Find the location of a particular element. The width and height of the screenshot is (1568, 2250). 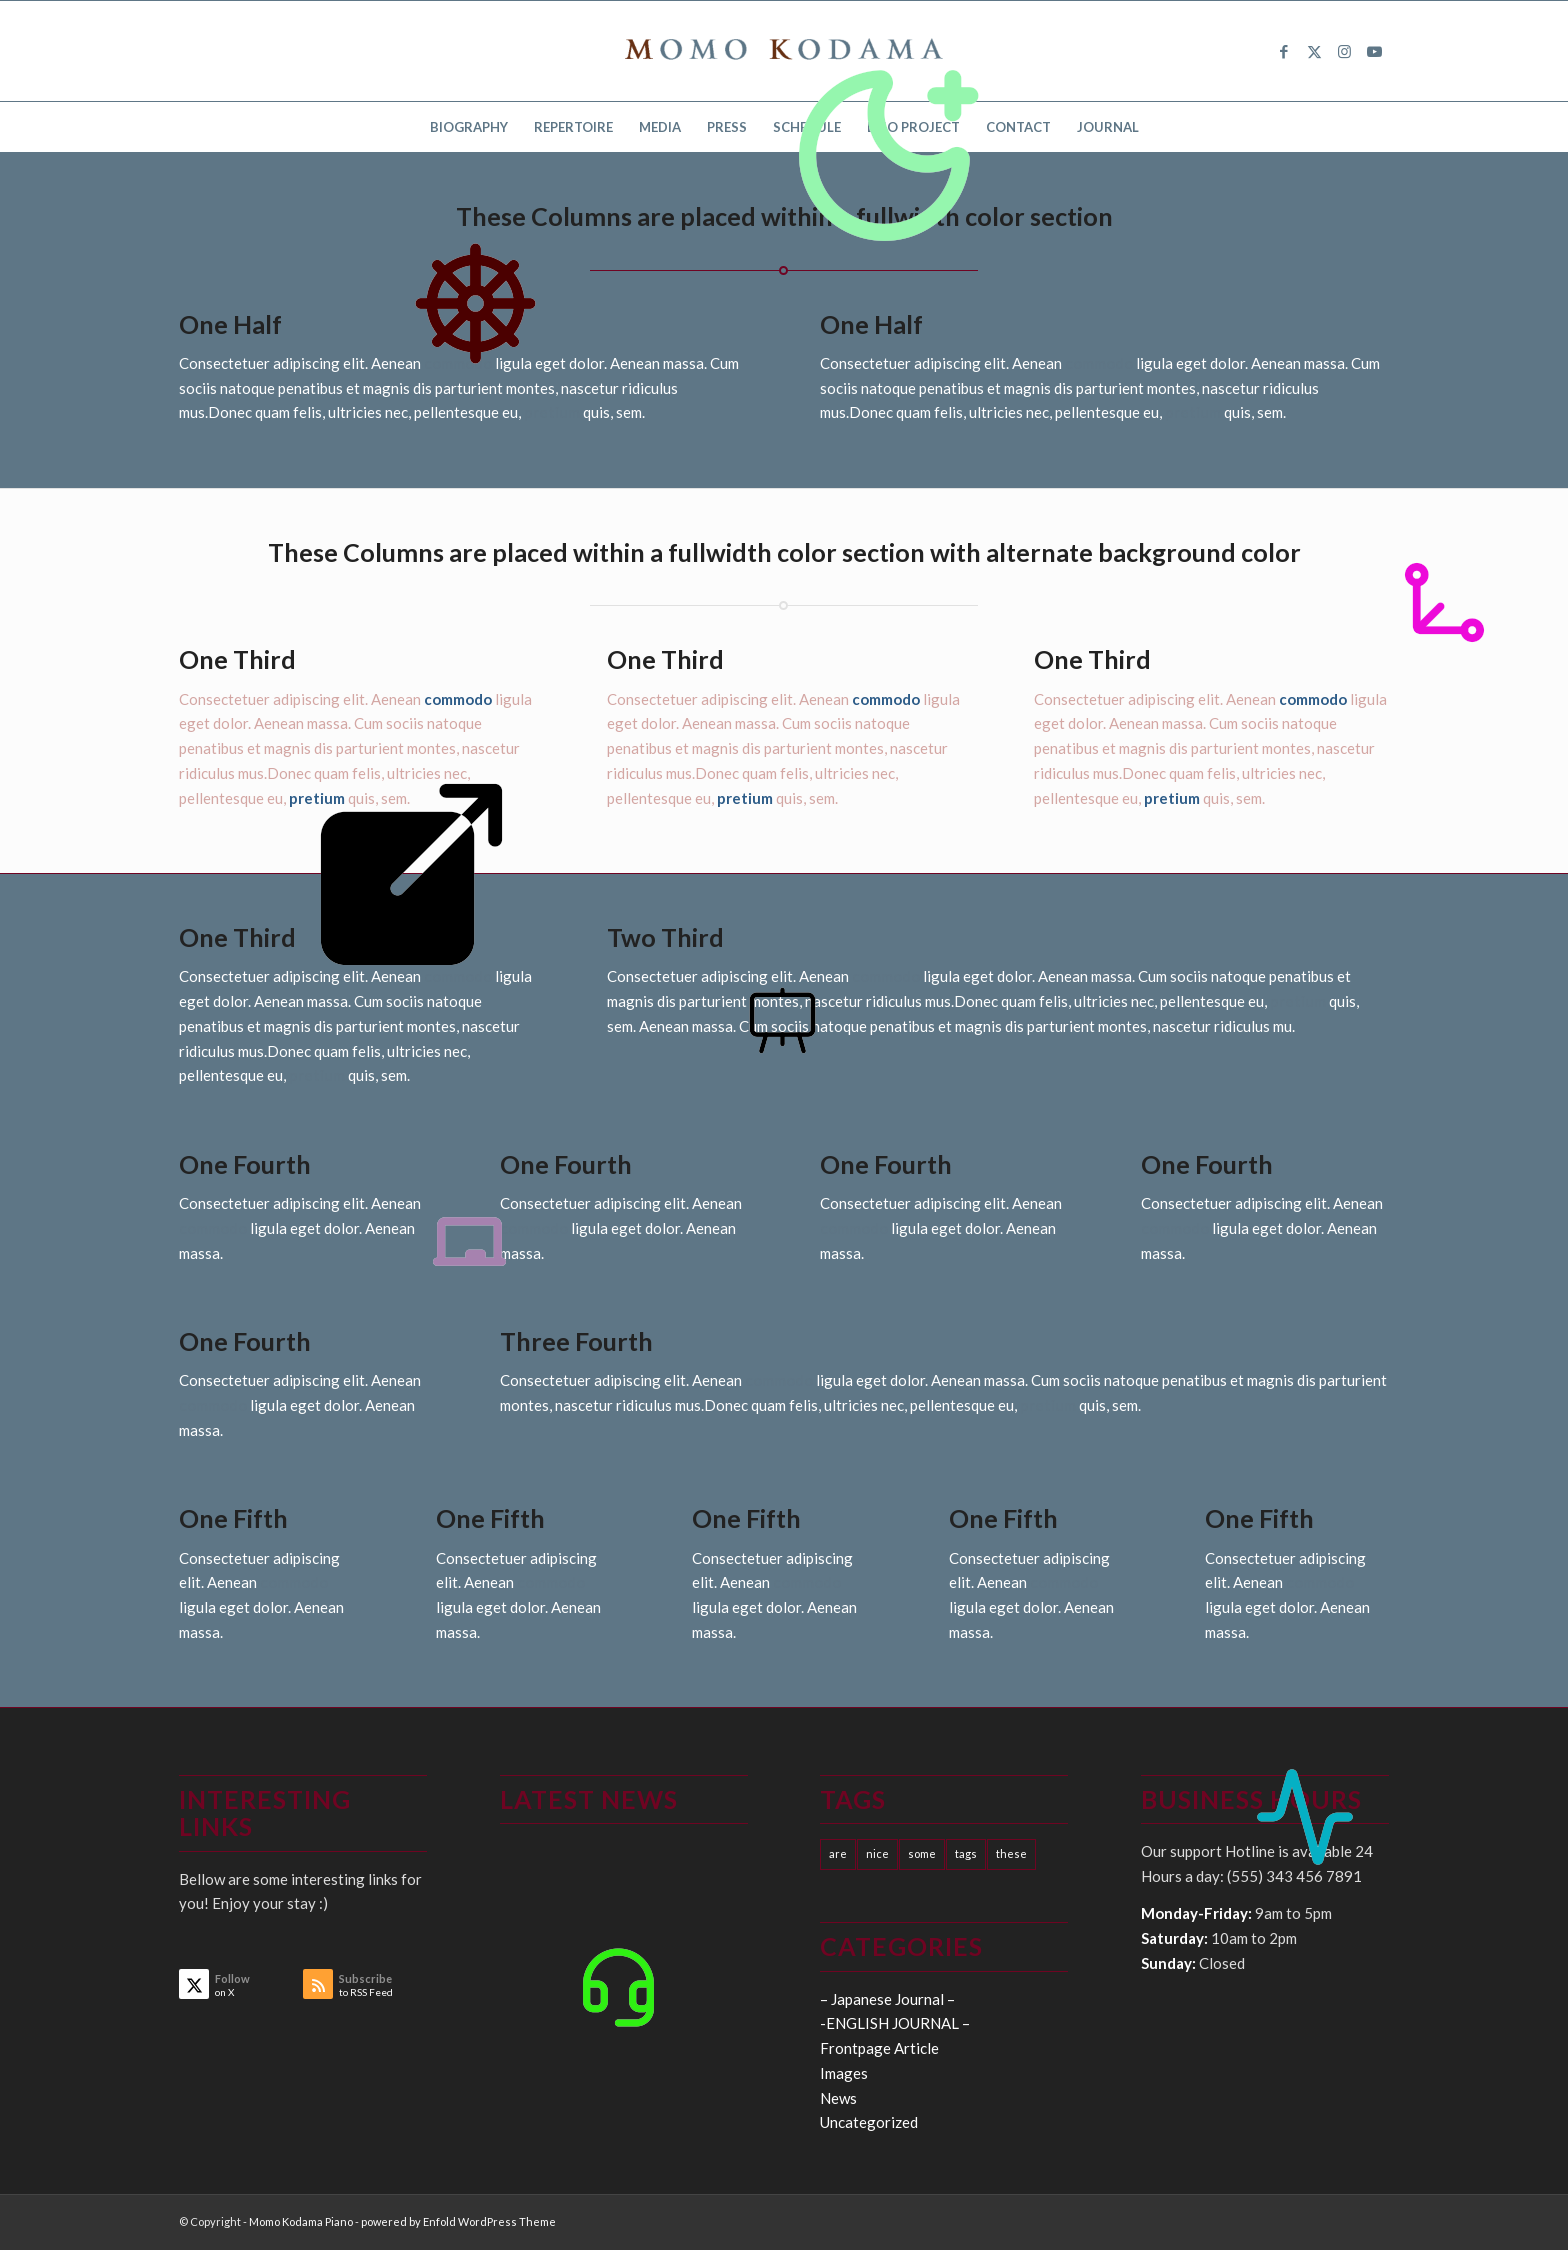

enable dark mode or night theme is located at coordinates (884, 155).